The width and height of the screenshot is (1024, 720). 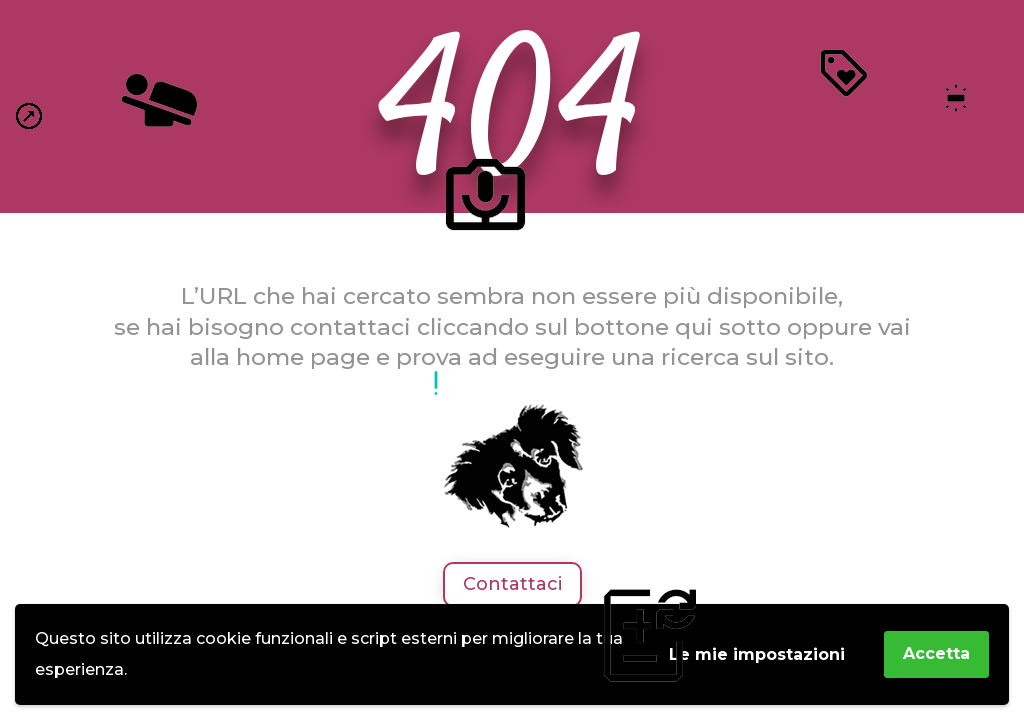 What do you see at coordinates (485, 194) in the screenshot?
I see `manage camera and microphone permissions` at bounding box center [485, 194].